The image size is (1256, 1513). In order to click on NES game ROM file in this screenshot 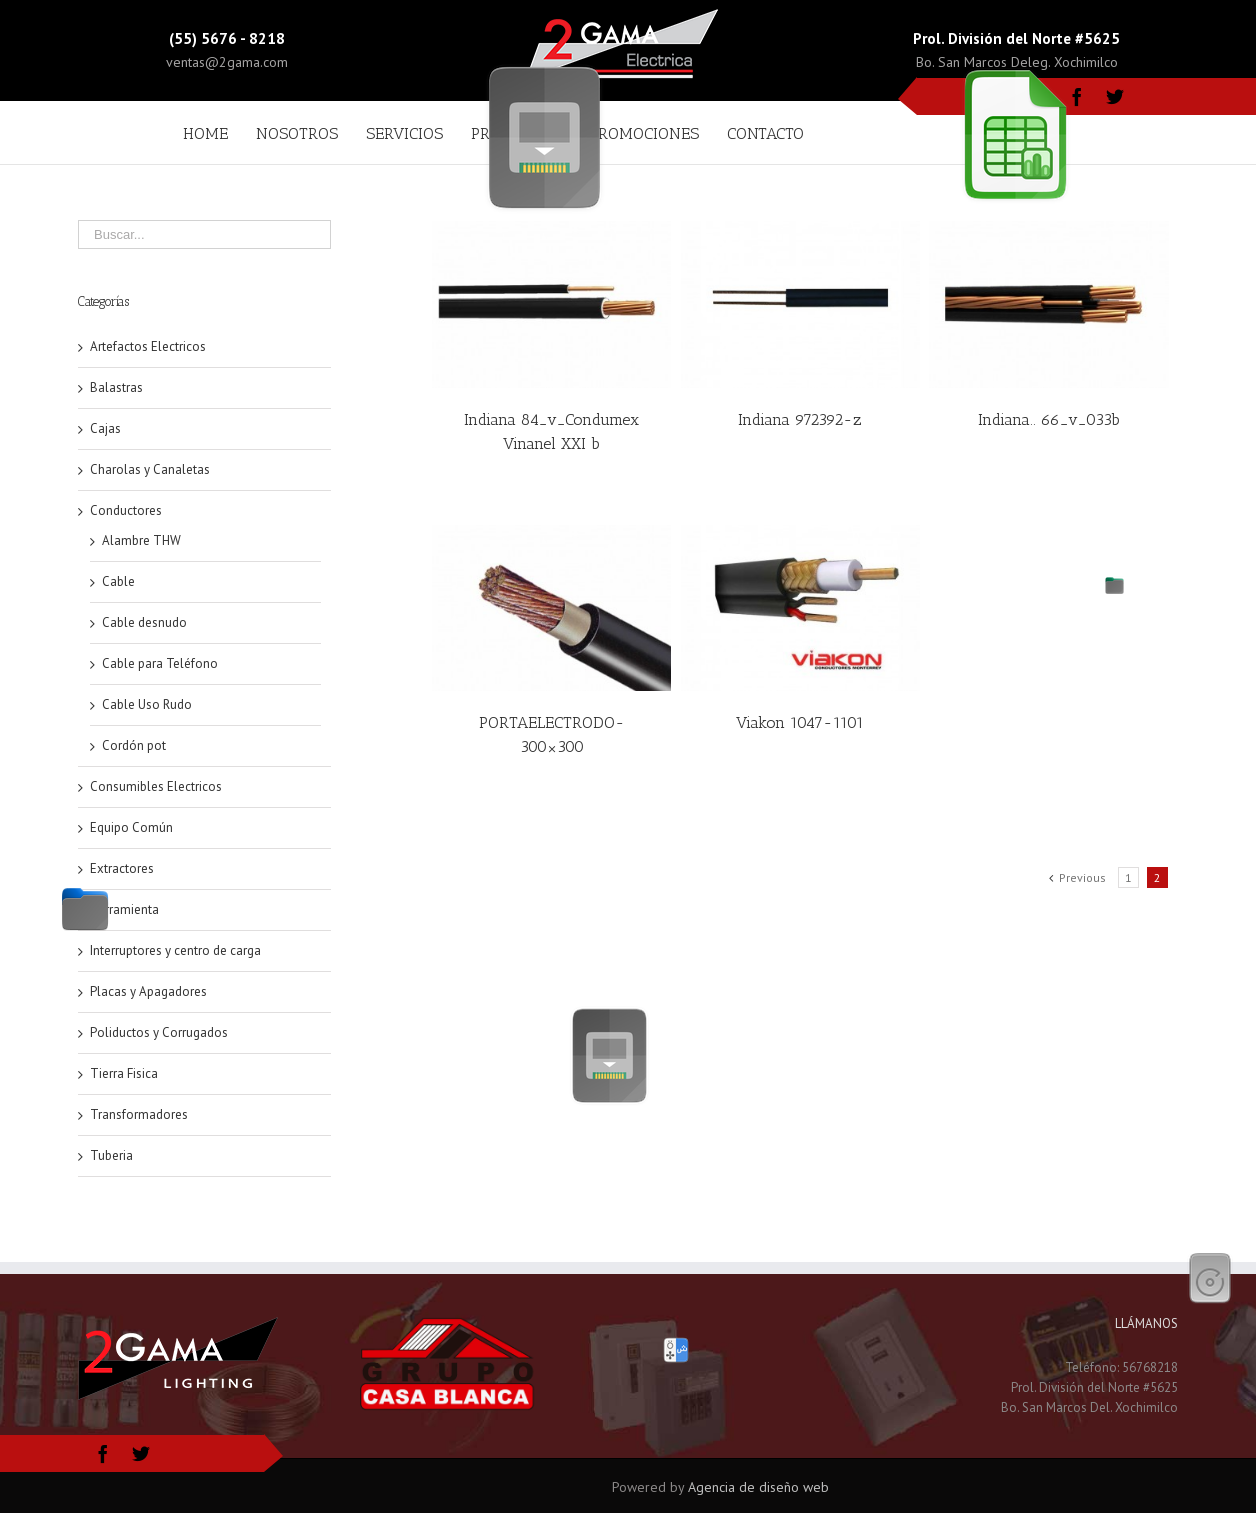, I will do `click(544, 137)`.